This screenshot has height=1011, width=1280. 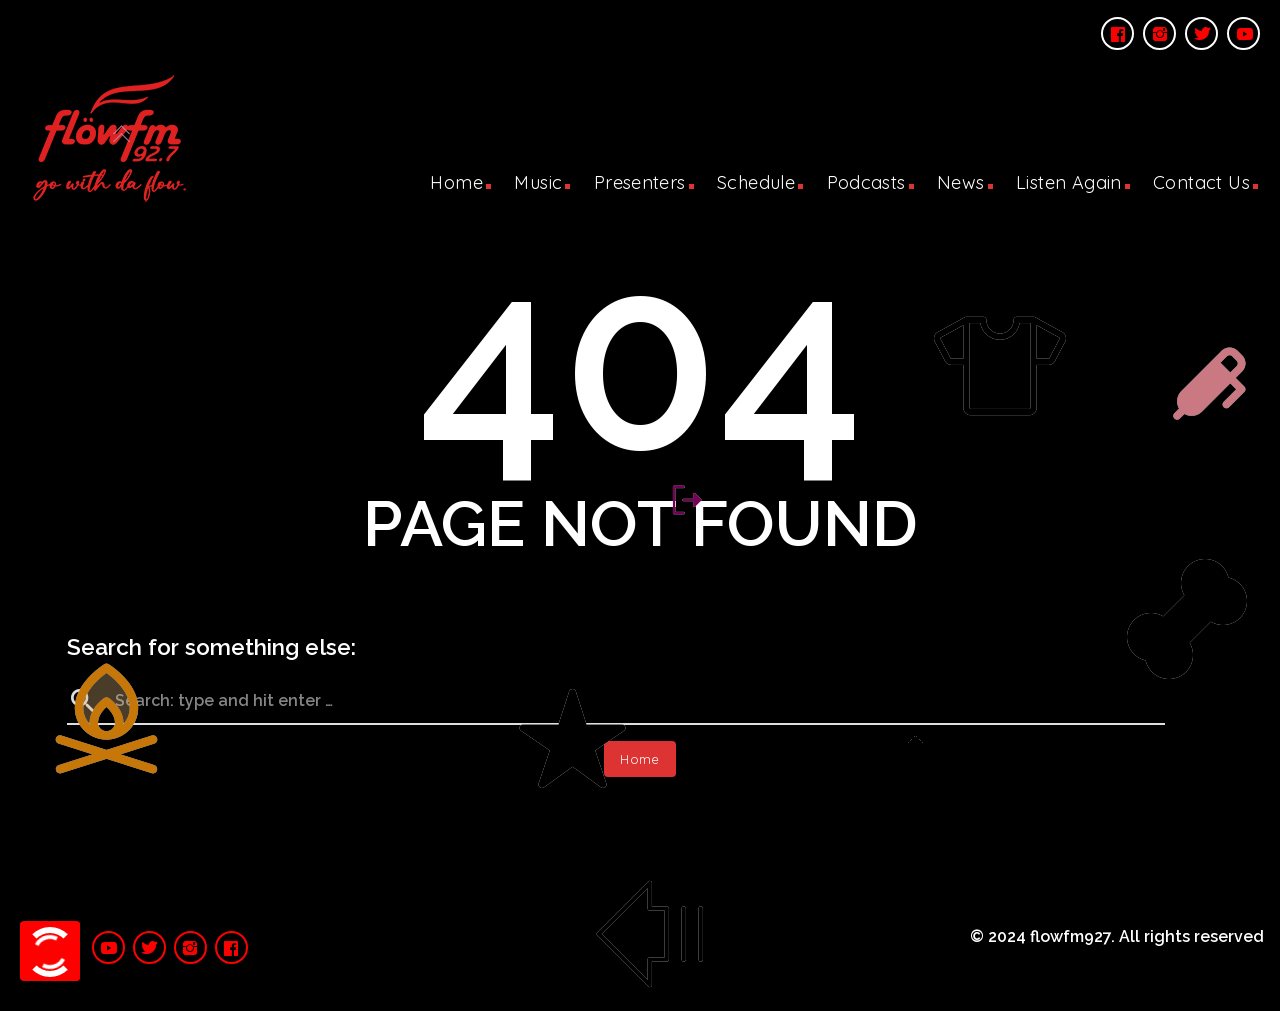 What do you see at coordinates (1207, 385) in the screenshot?
I see `edit or compose content` at bounding box center [1207, 385].